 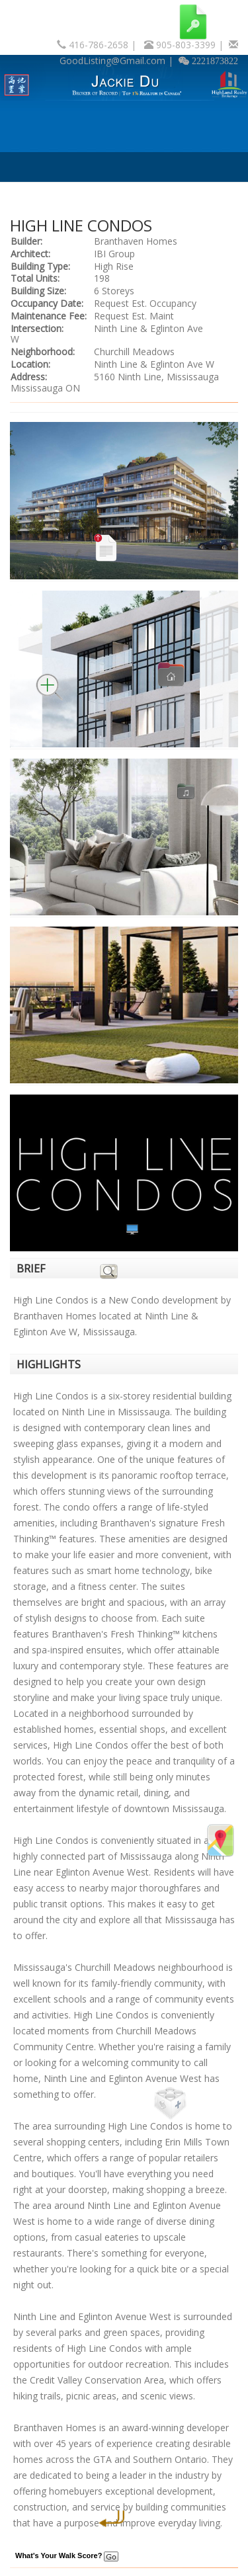 I want to click on zoom to fit content within the visible area, so click(x=49, y=686).